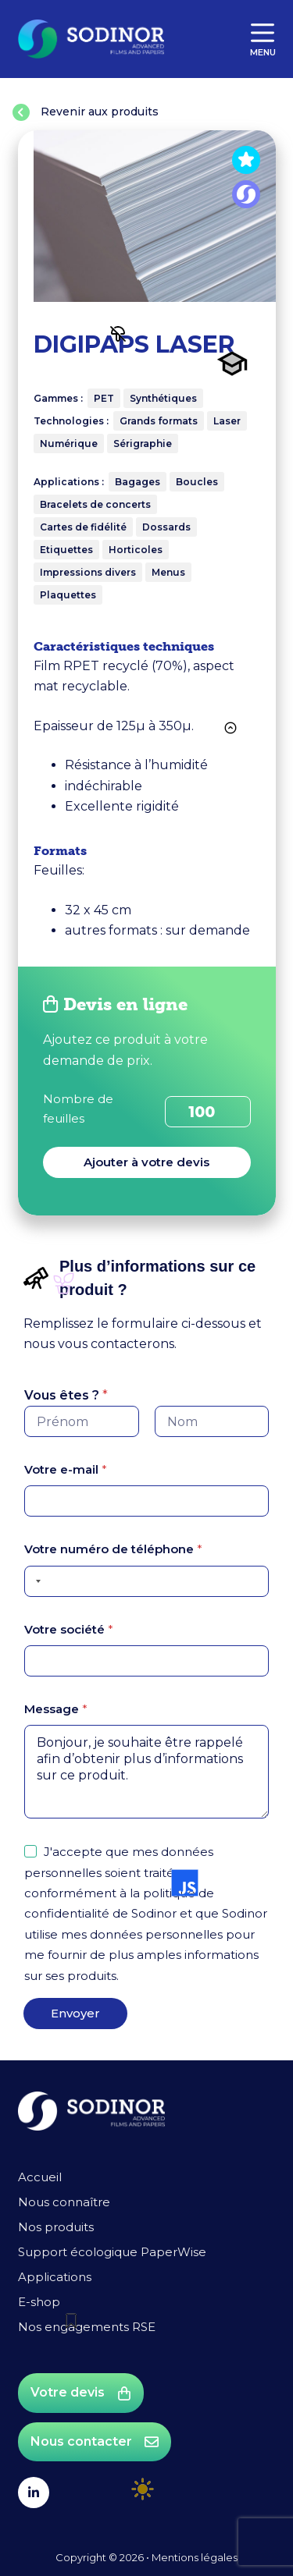 The image size is (293, 2576). What do you see at coordinates (184, 1882) in the screenshot?
I see `indicates javascript programming language` at bounding box center [184, 1882].